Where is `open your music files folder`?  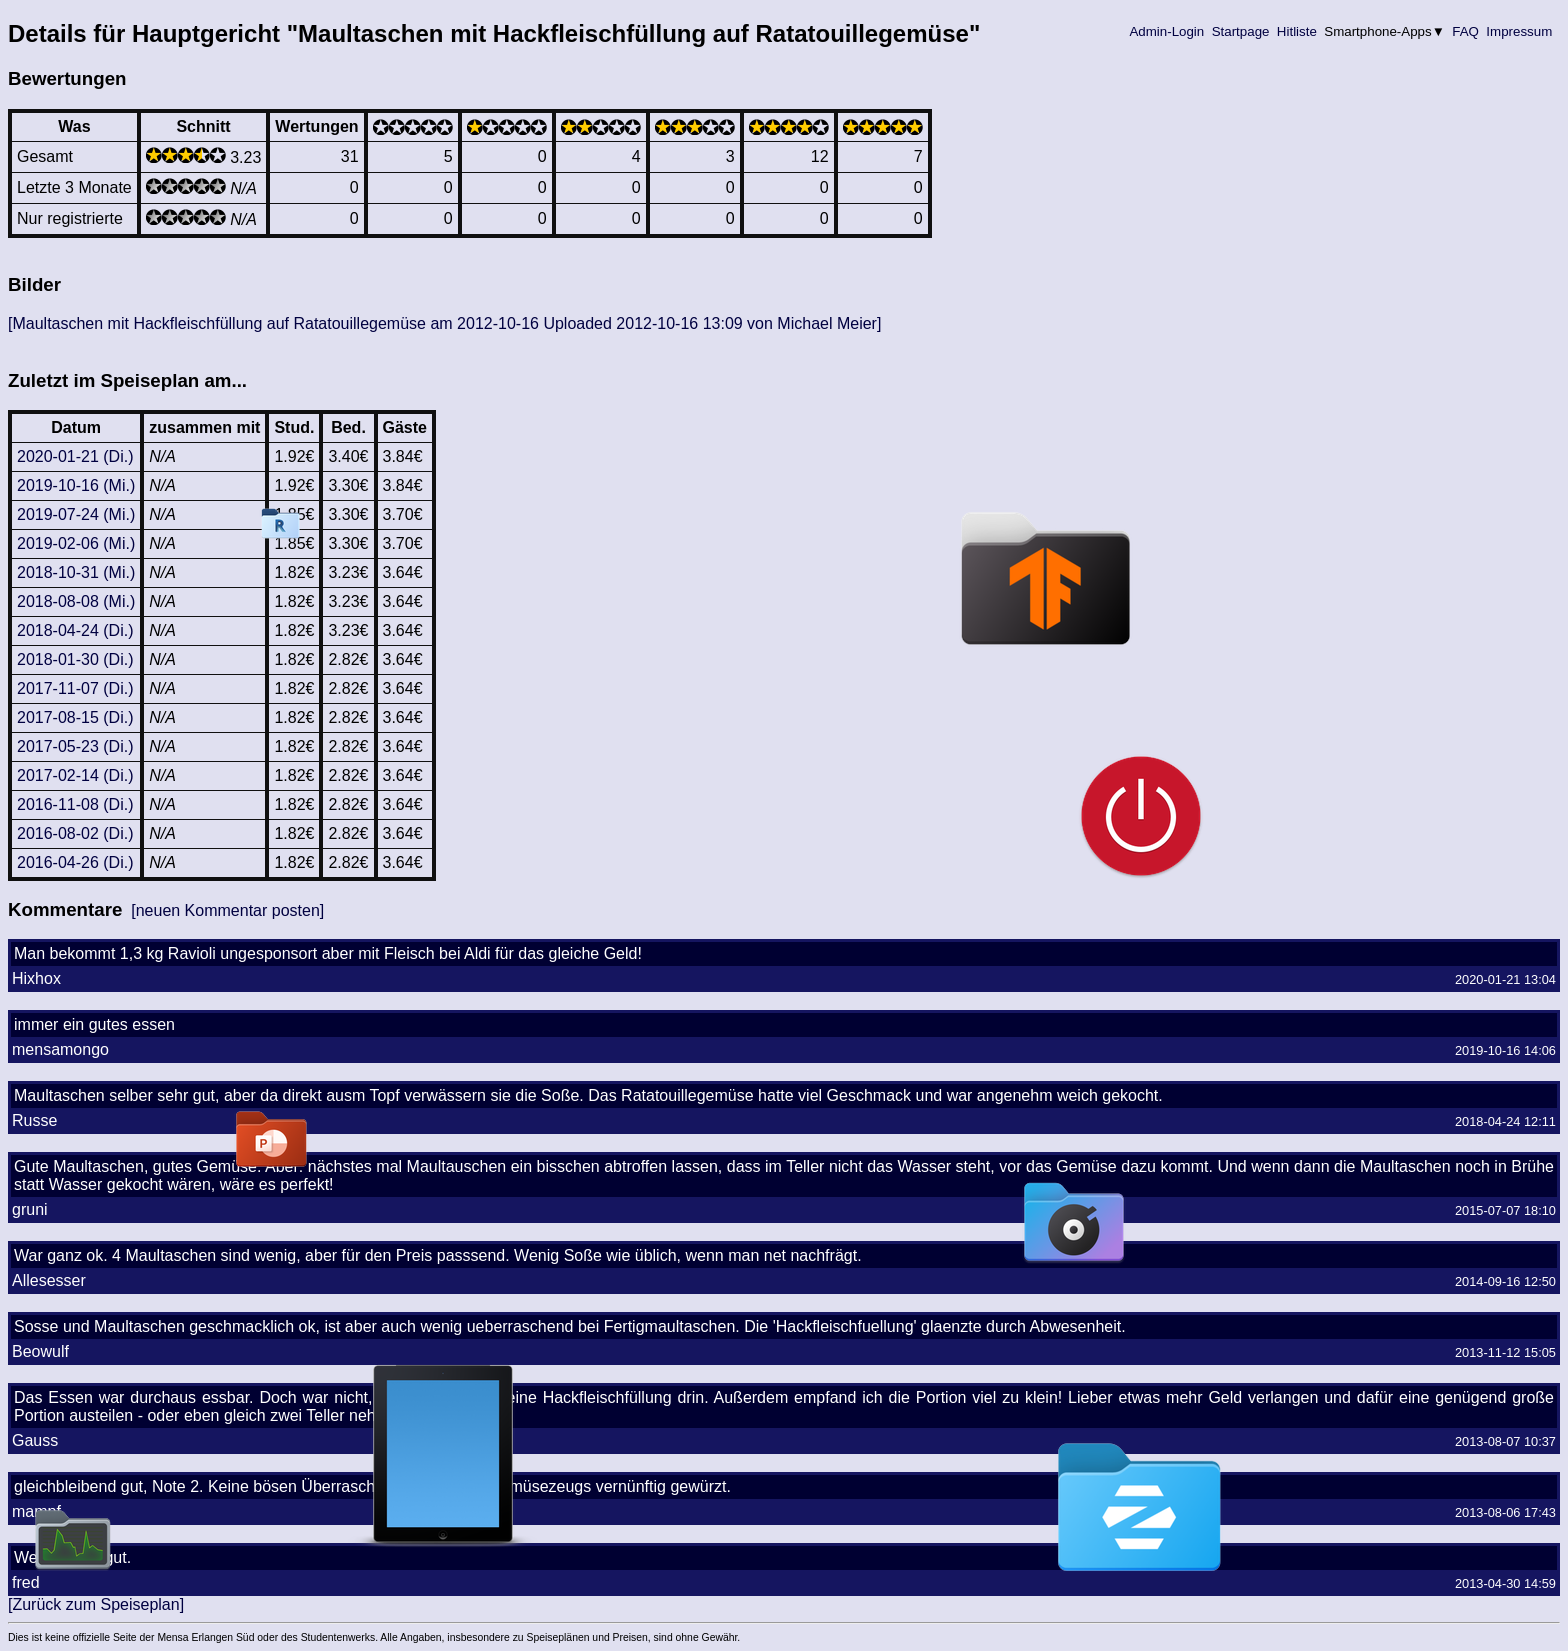
open your music files folder is located at coordinates (1073, 1224).